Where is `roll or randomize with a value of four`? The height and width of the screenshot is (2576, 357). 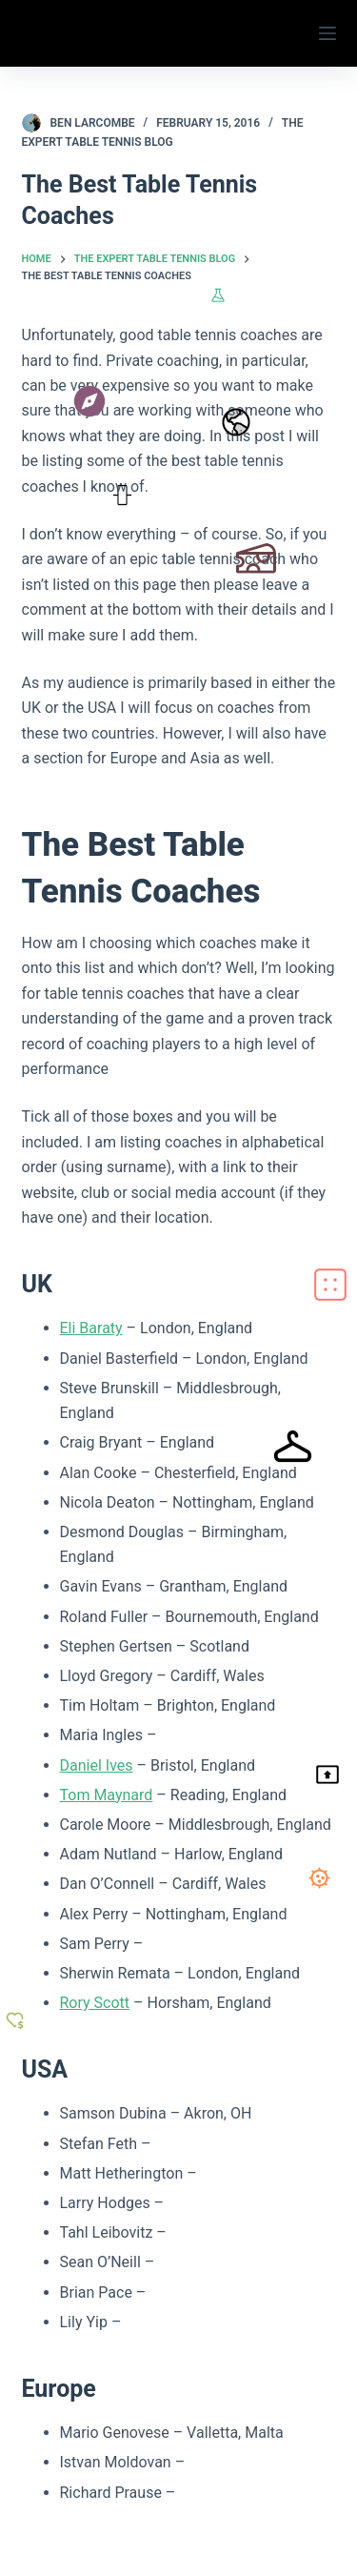 roll or randomize with a value of four is located at coordinates (330, 1285).